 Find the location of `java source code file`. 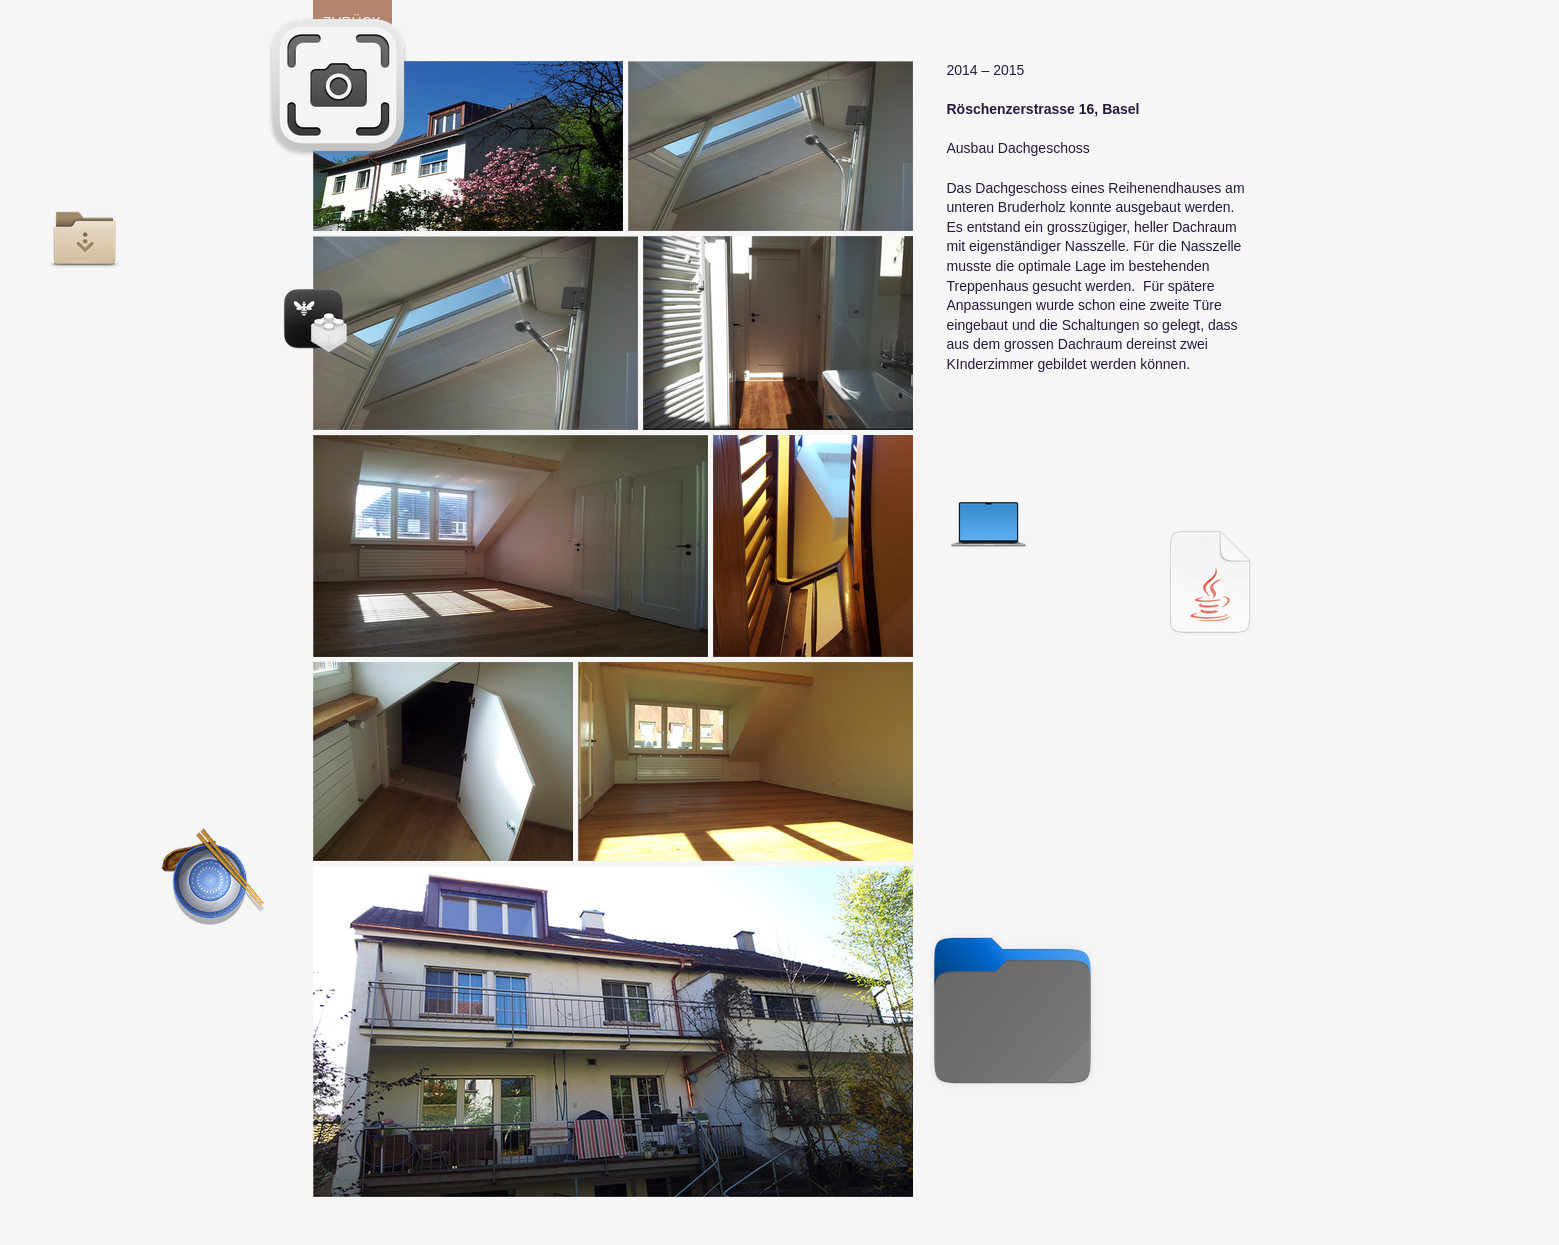

java source code file is located at coordinates (1210, 582).